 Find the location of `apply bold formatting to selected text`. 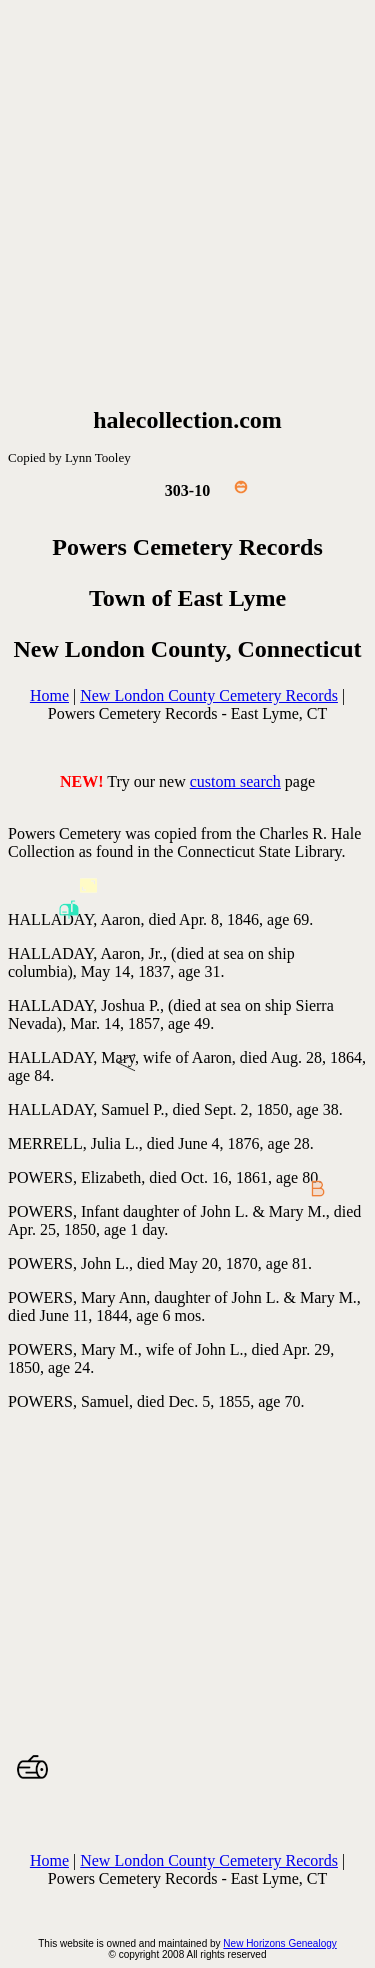

apply bold formatting to selected text is located at coordinates (317, 1189).